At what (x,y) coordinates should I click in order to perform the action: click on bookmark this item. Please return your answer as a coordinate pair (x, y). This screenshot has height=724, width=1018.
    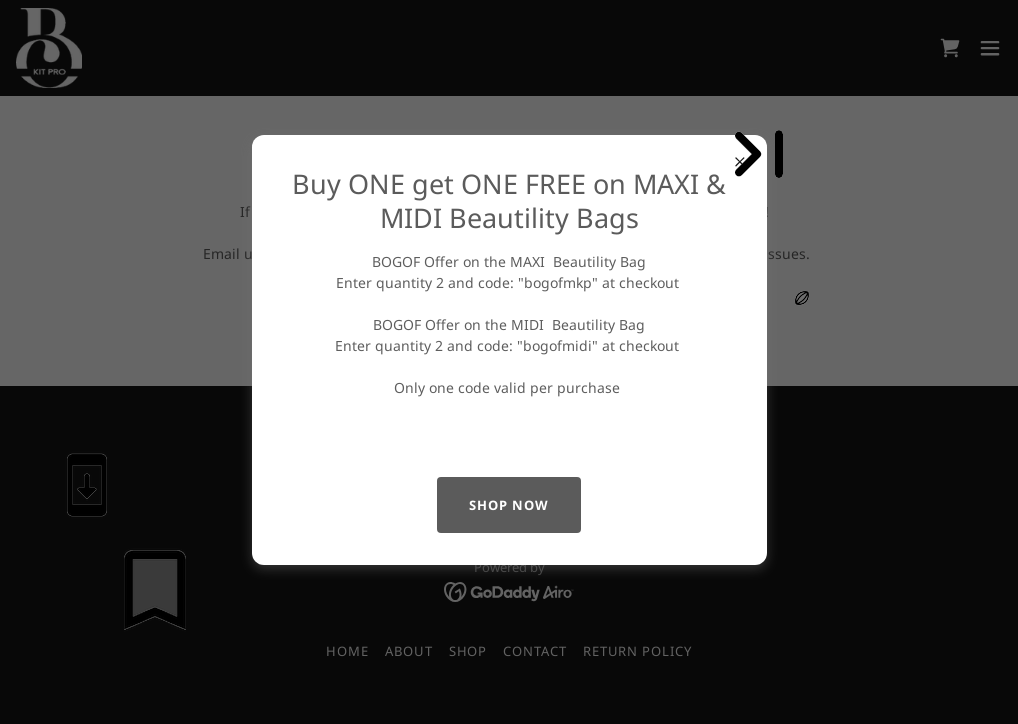
    Looking at the image, I should click on (155, 590).